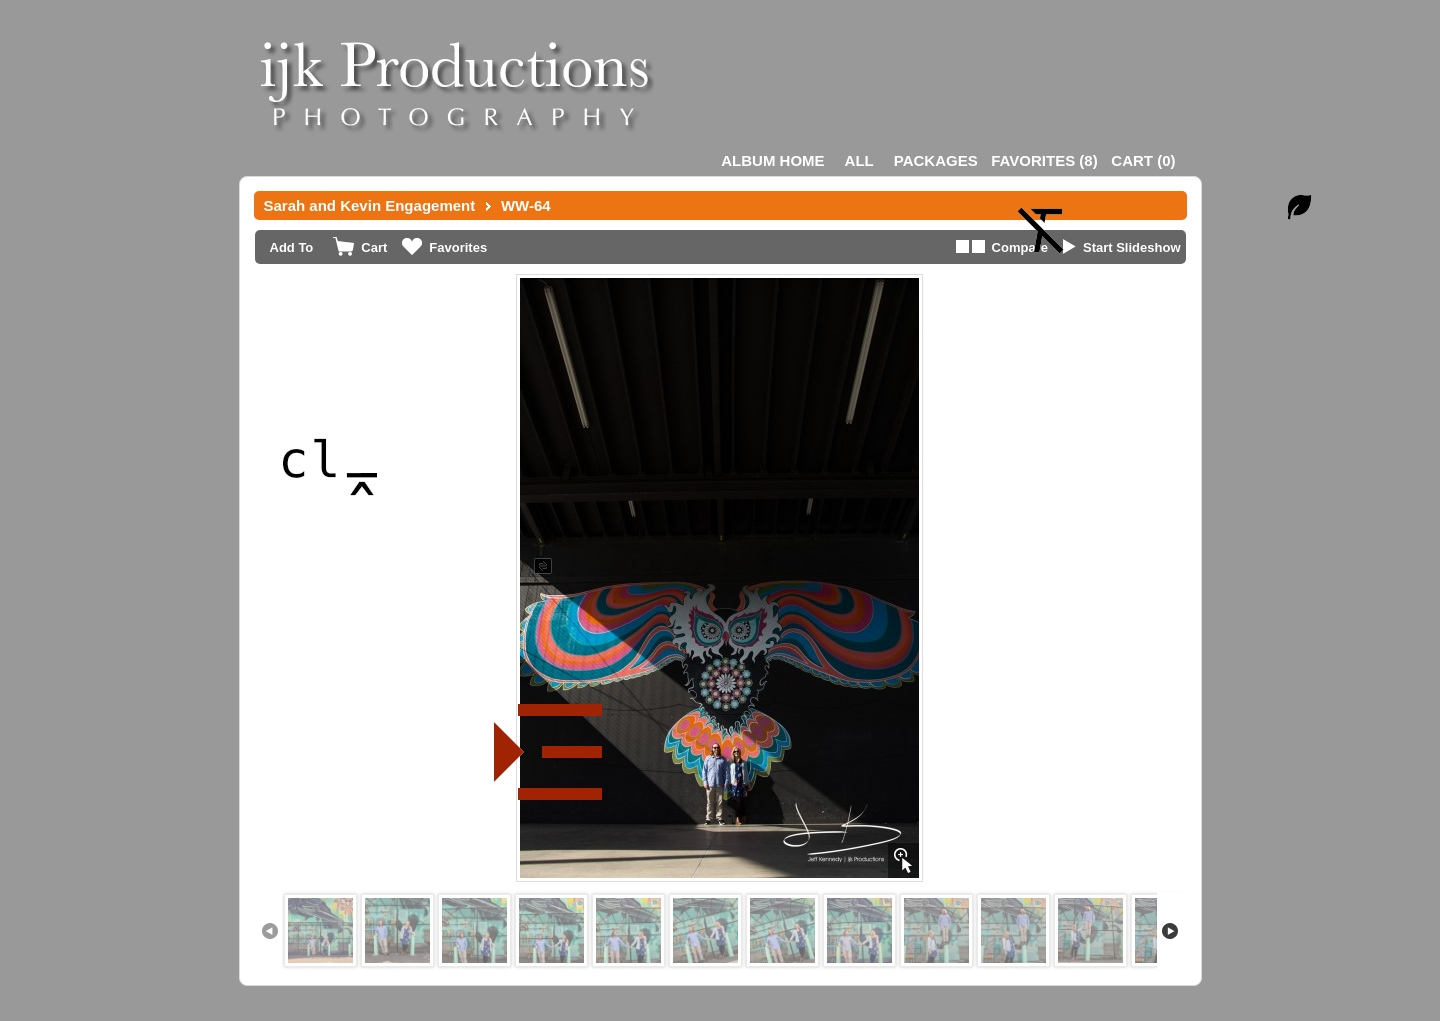 This screenshot has height=1021, width=1440. What do you see at coordinates (1299, 206) in the screenshot?
I see `indicates eco-friendly or sustainable option` at bounding box center [1299, 206].